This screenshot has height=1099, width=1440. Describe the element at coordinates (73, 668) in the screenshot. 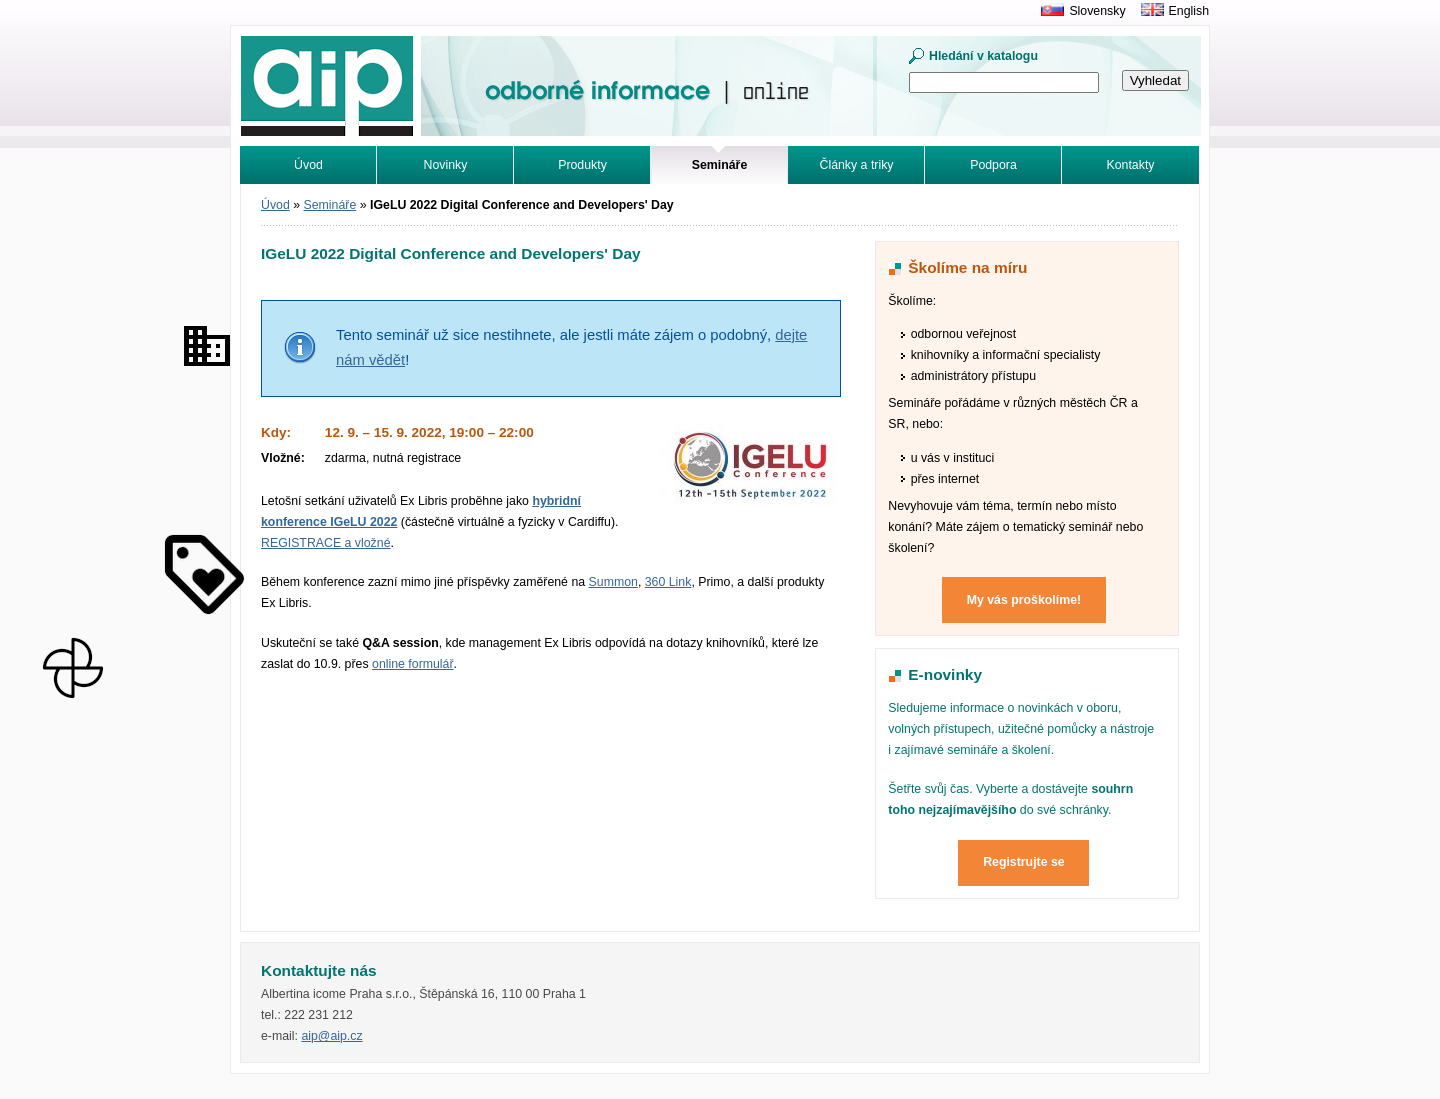

I see `open google photos app` at that location.